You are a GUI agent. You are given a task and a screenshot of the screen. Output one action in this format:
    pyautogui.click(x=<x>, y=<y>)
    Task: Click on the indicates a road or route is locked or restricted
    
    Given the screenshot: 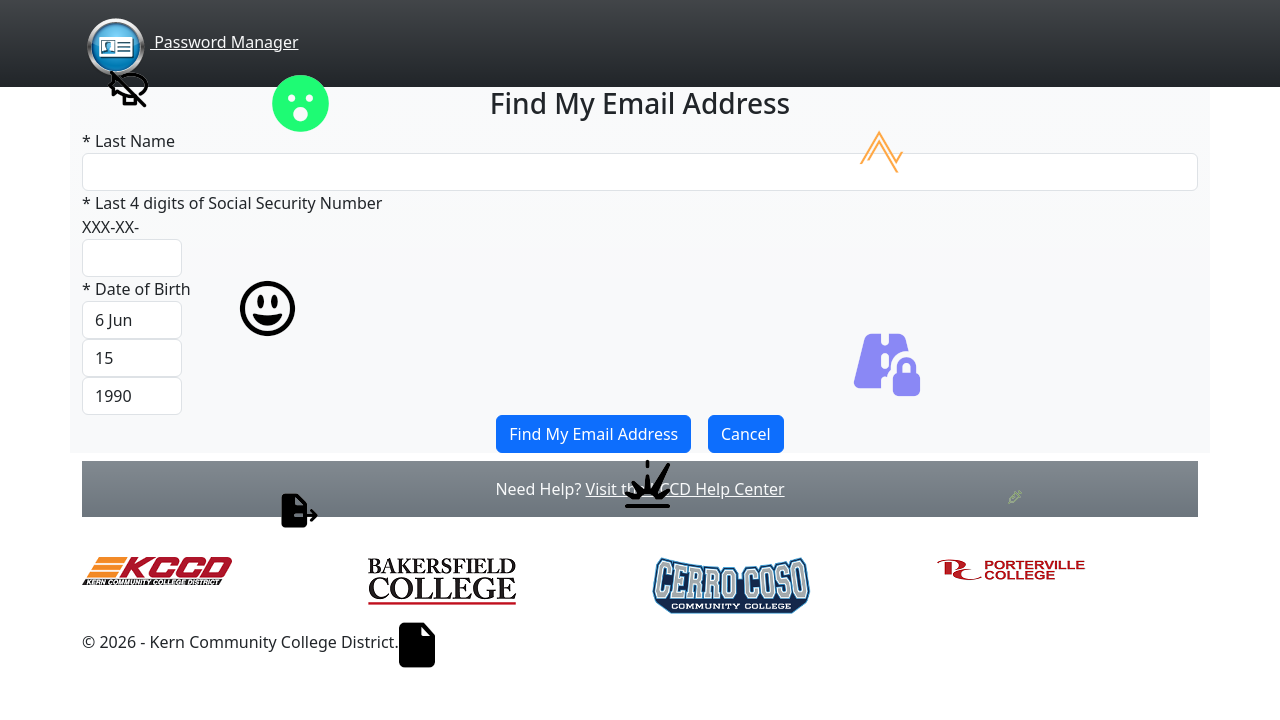 What is the action you would take?
    pyautogui.click(x=885, y=361)
    